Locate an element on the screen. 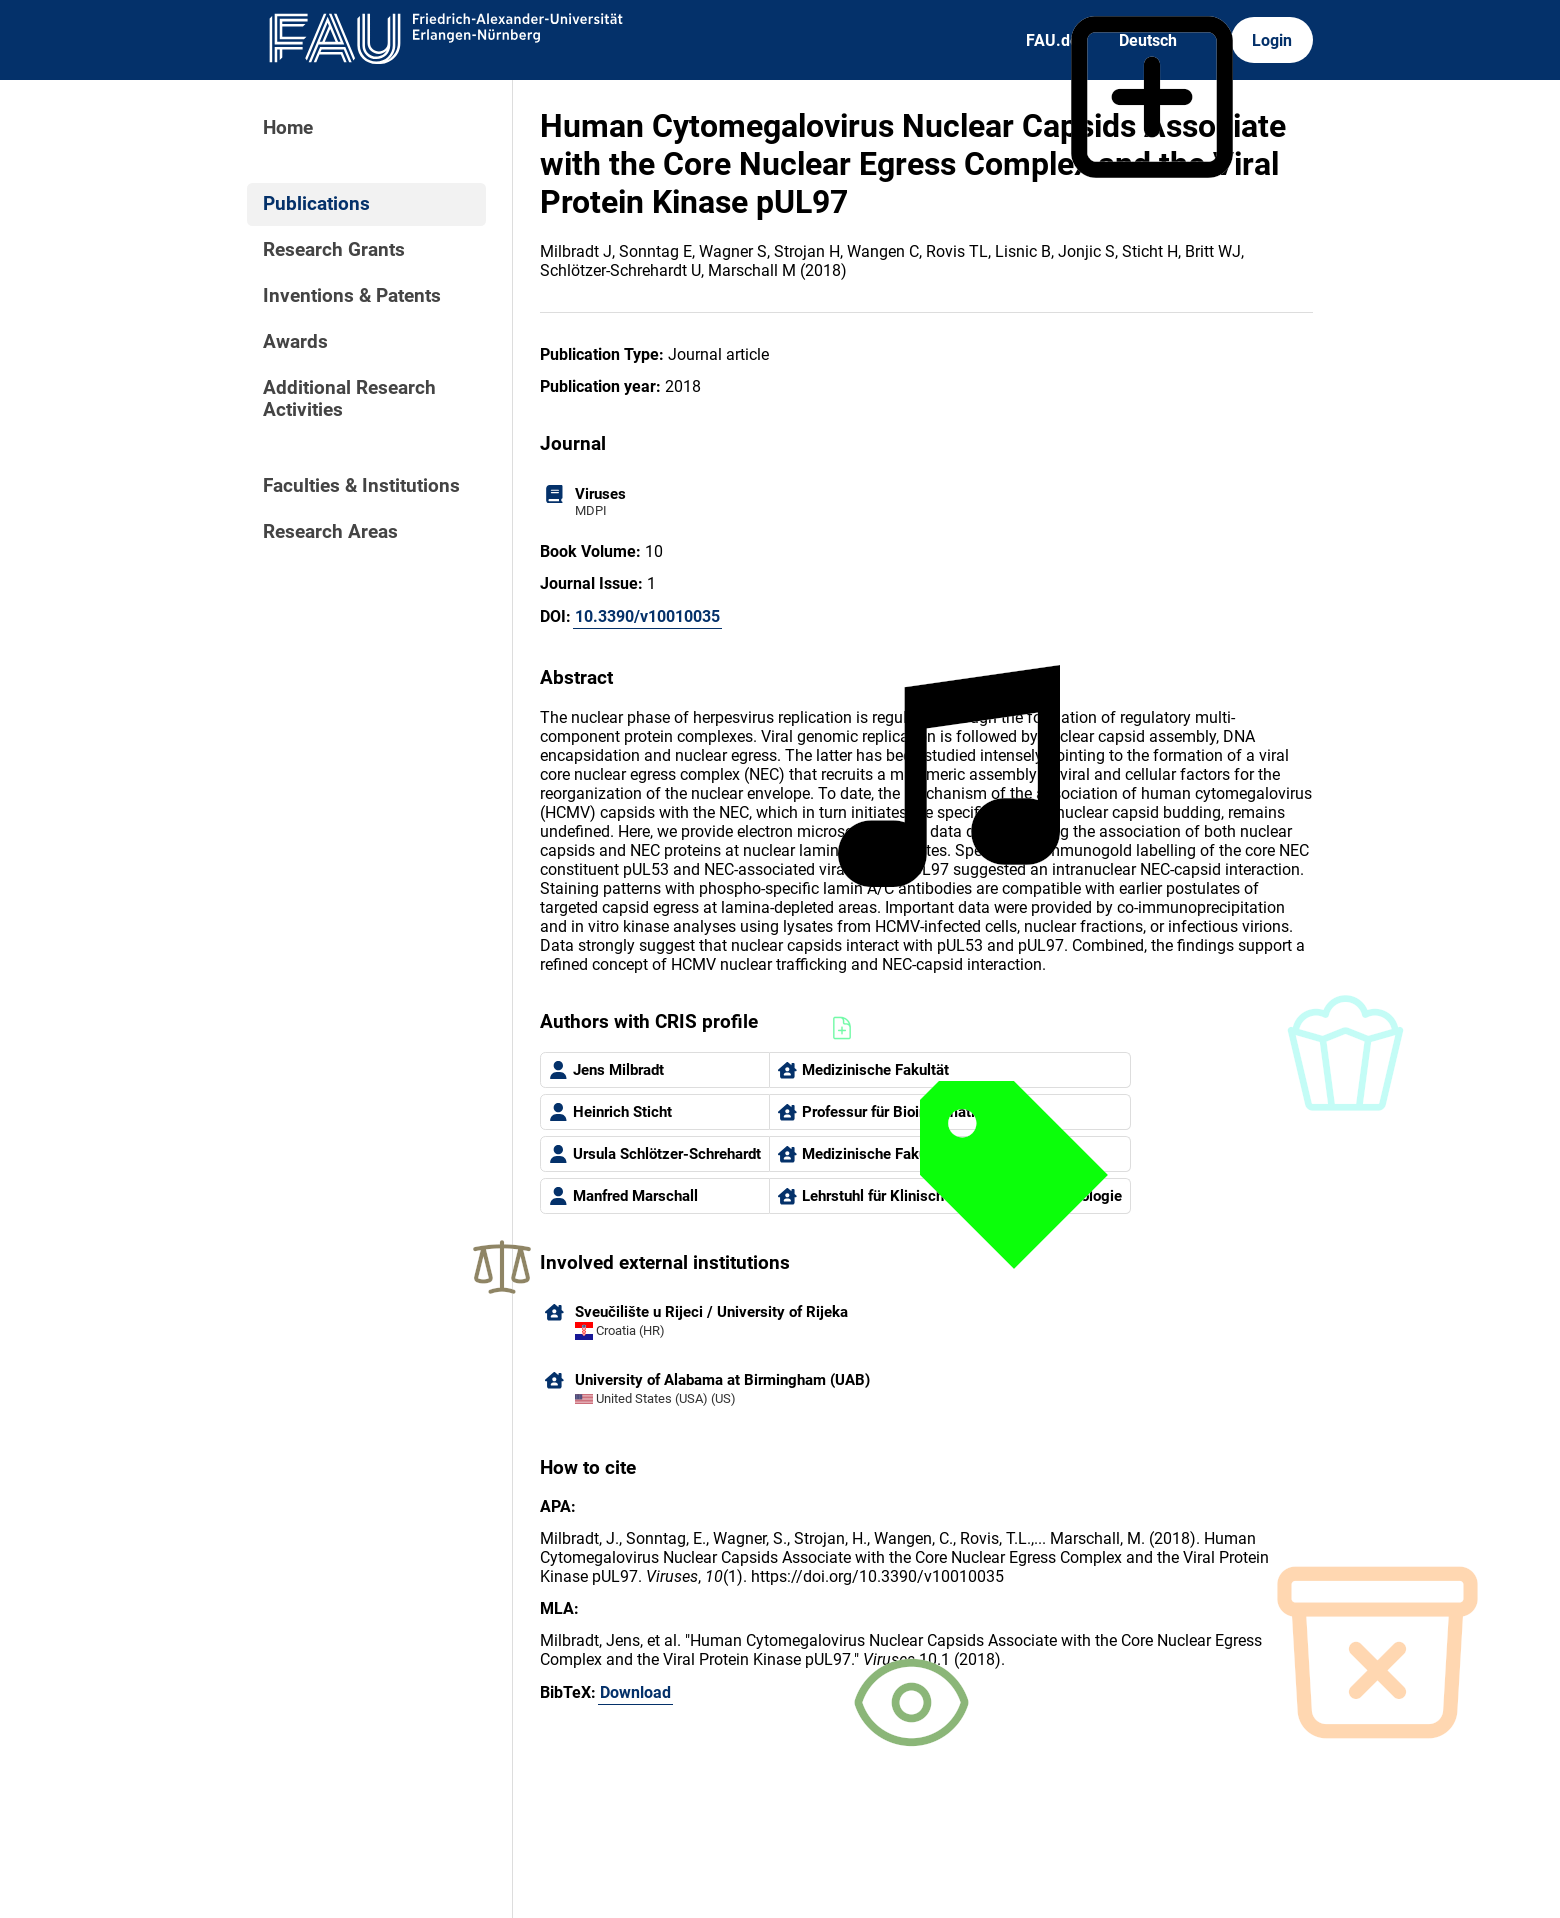 This screenshot has width=1560, height=1918. remove item from archive is located at coordinates (1377, 1652).